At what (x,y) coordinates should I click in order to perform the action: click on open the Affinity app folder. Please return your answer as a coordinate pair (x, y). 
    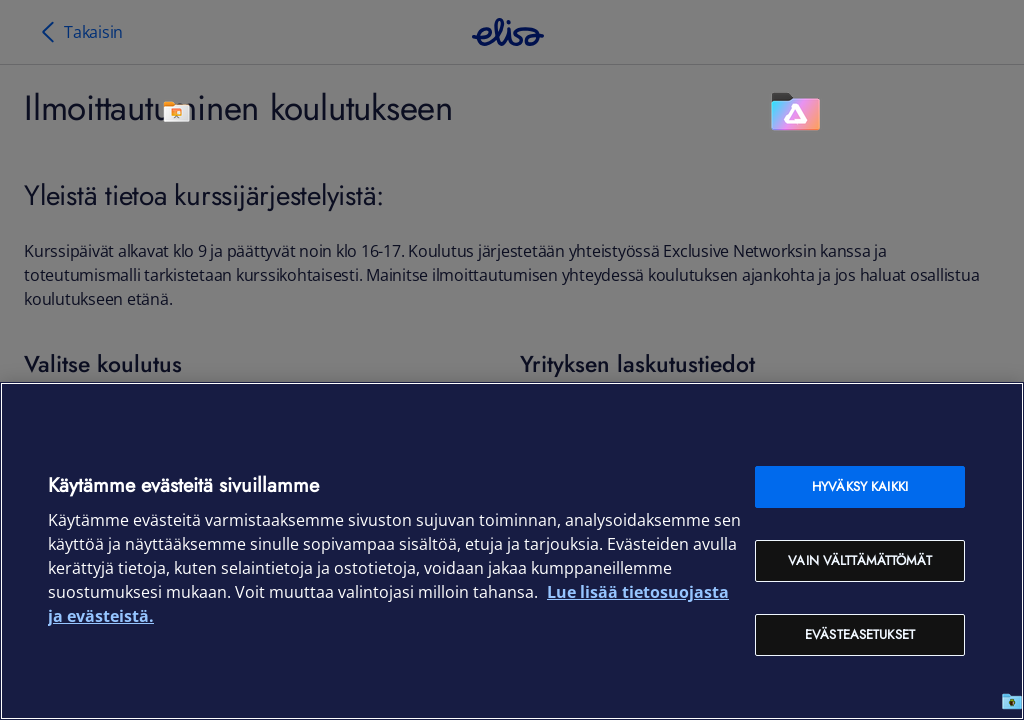
    Looking at the image, I should click on (795, 112).